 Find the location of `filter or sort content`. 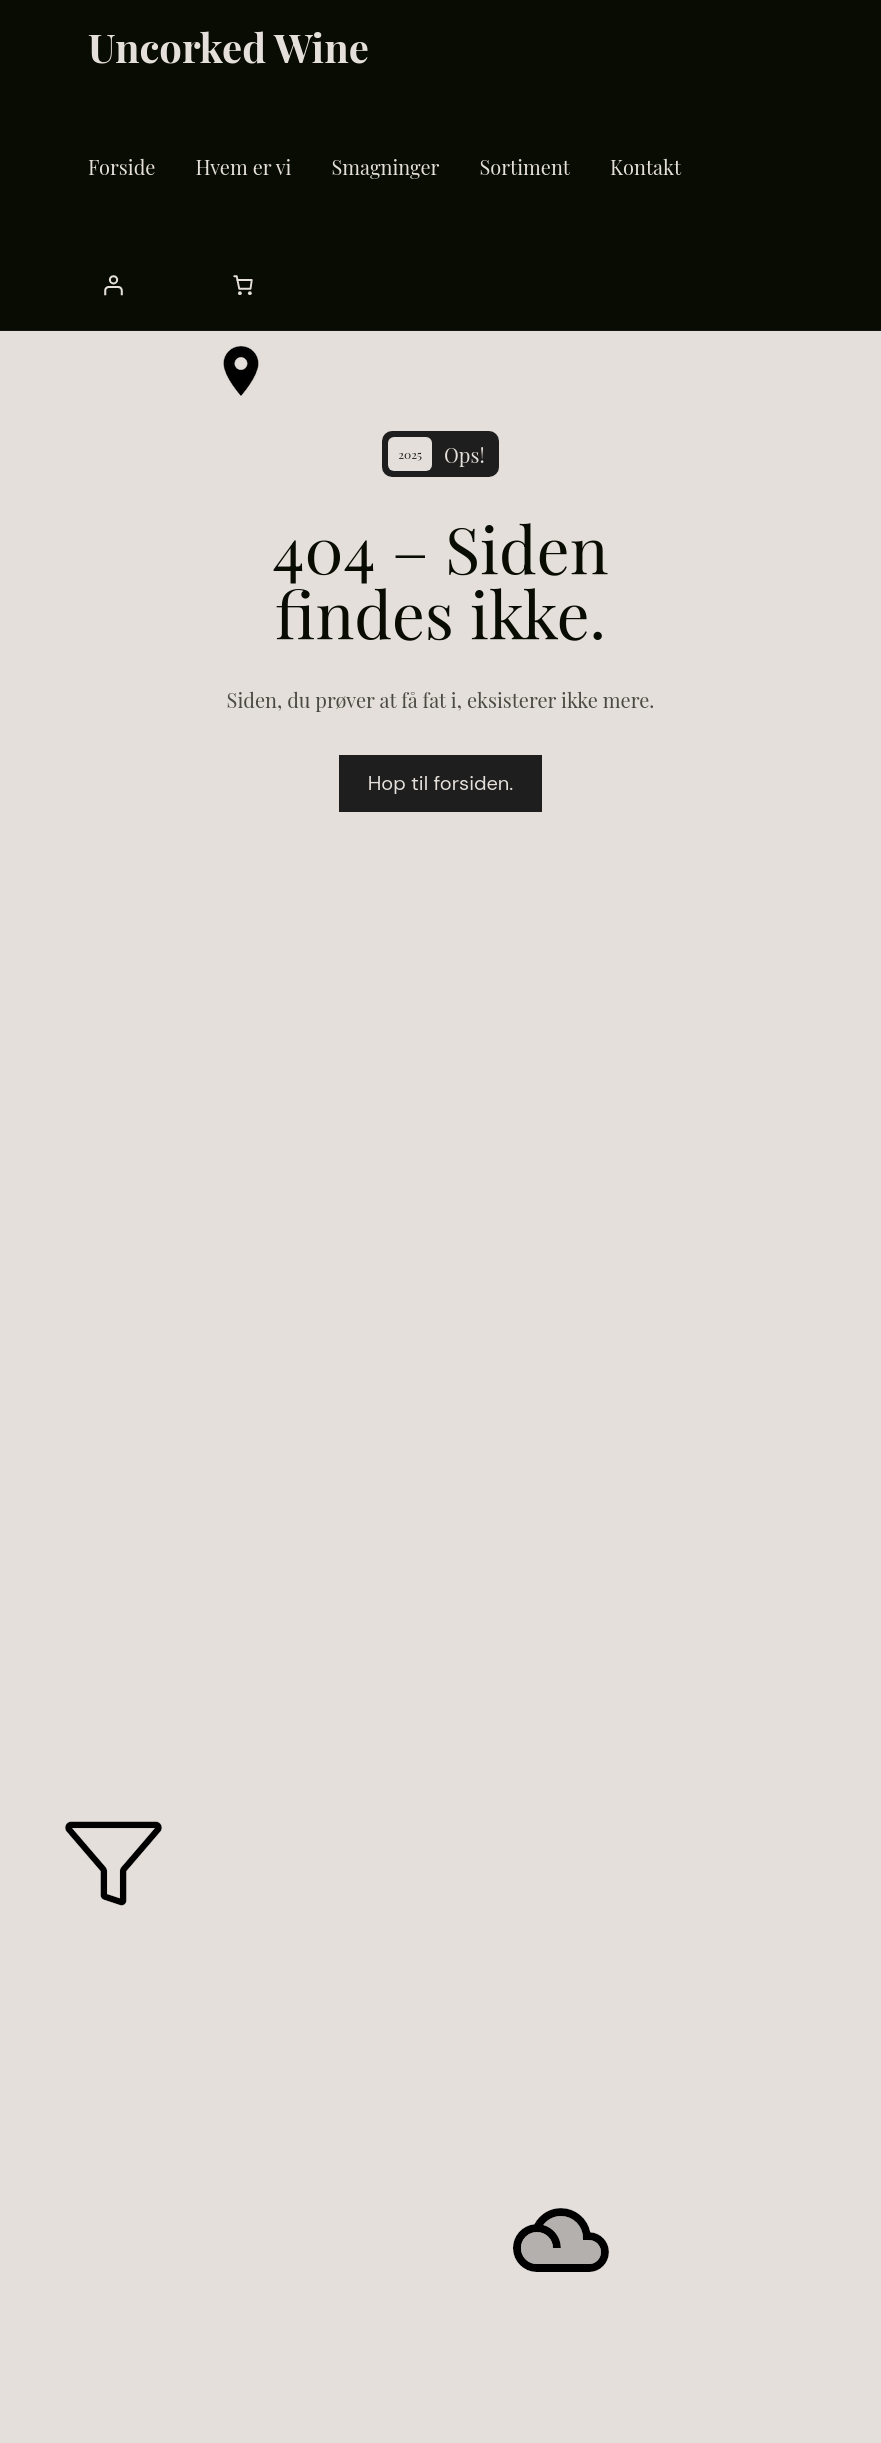

filter or sort content is located at coordinates (113, 1863).